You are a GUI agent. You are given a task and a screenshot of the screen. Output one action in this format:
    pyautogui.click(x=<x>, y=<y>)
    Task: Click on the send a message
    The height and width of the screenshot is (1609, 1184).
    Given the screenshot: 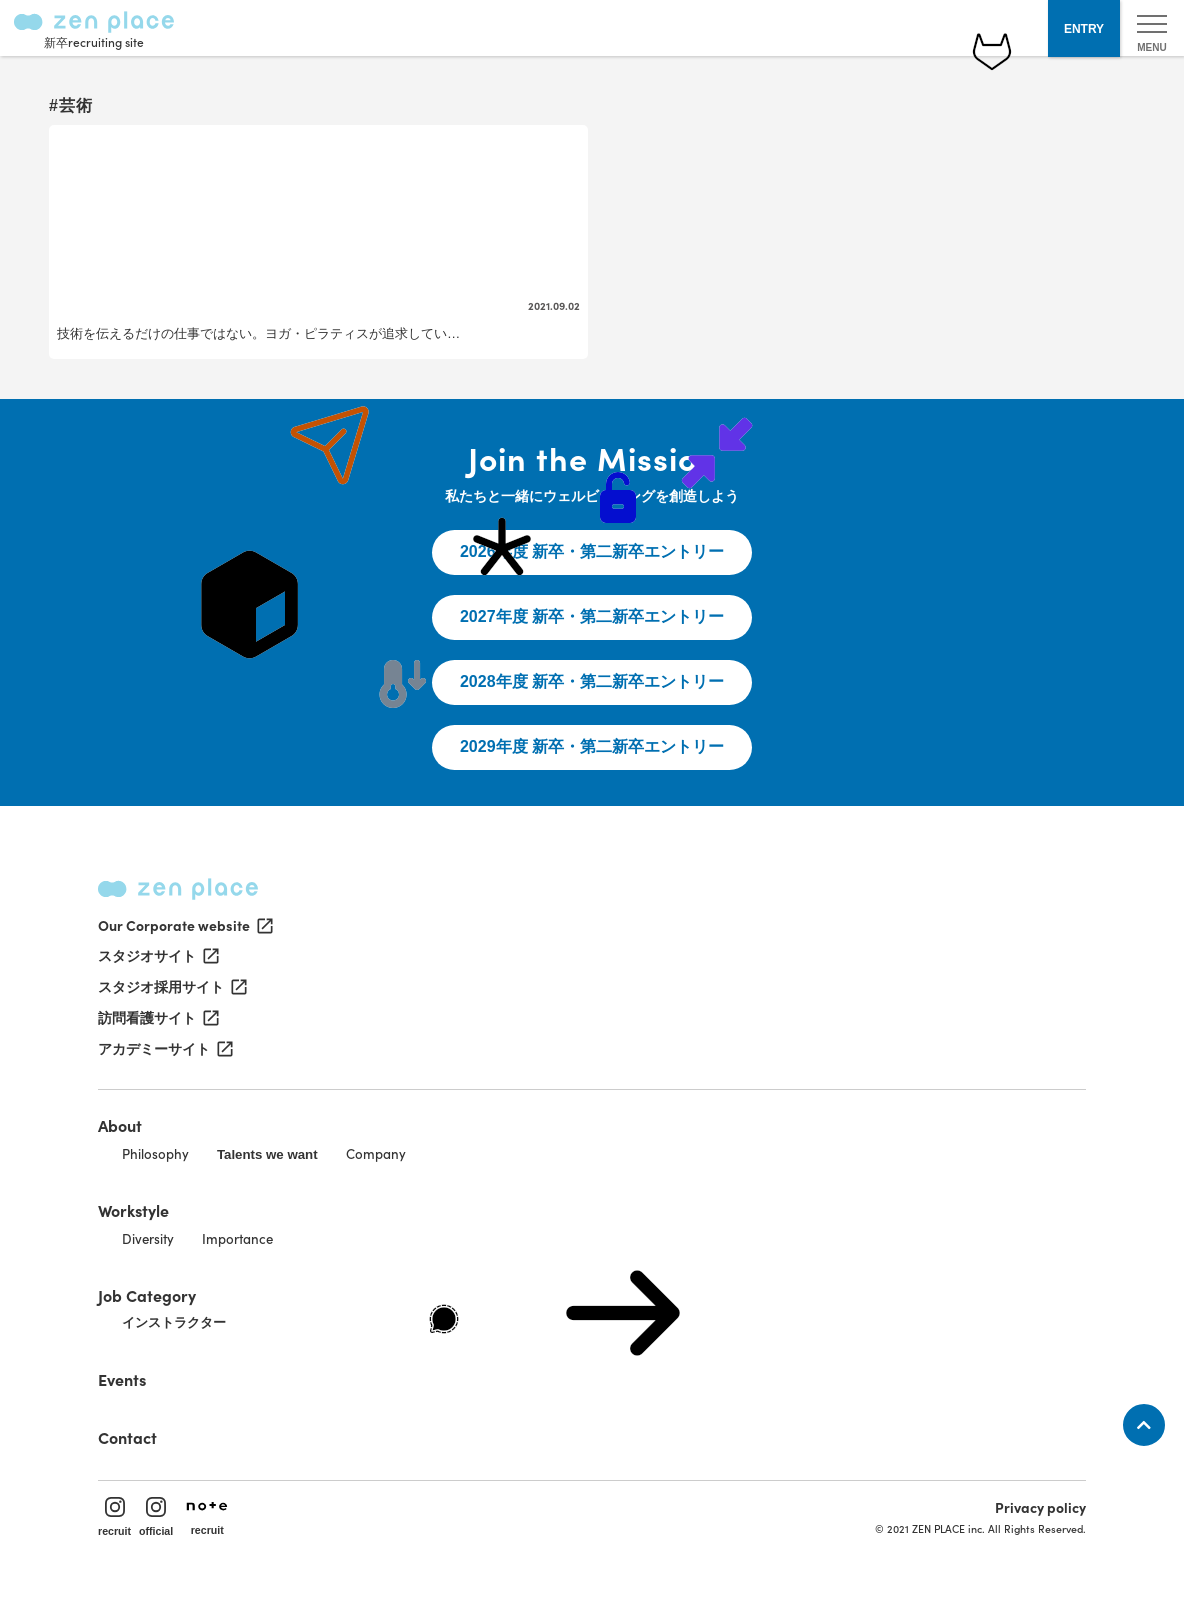 What is the action you would take?
    pyautogui.click(x=332, y=442)
    